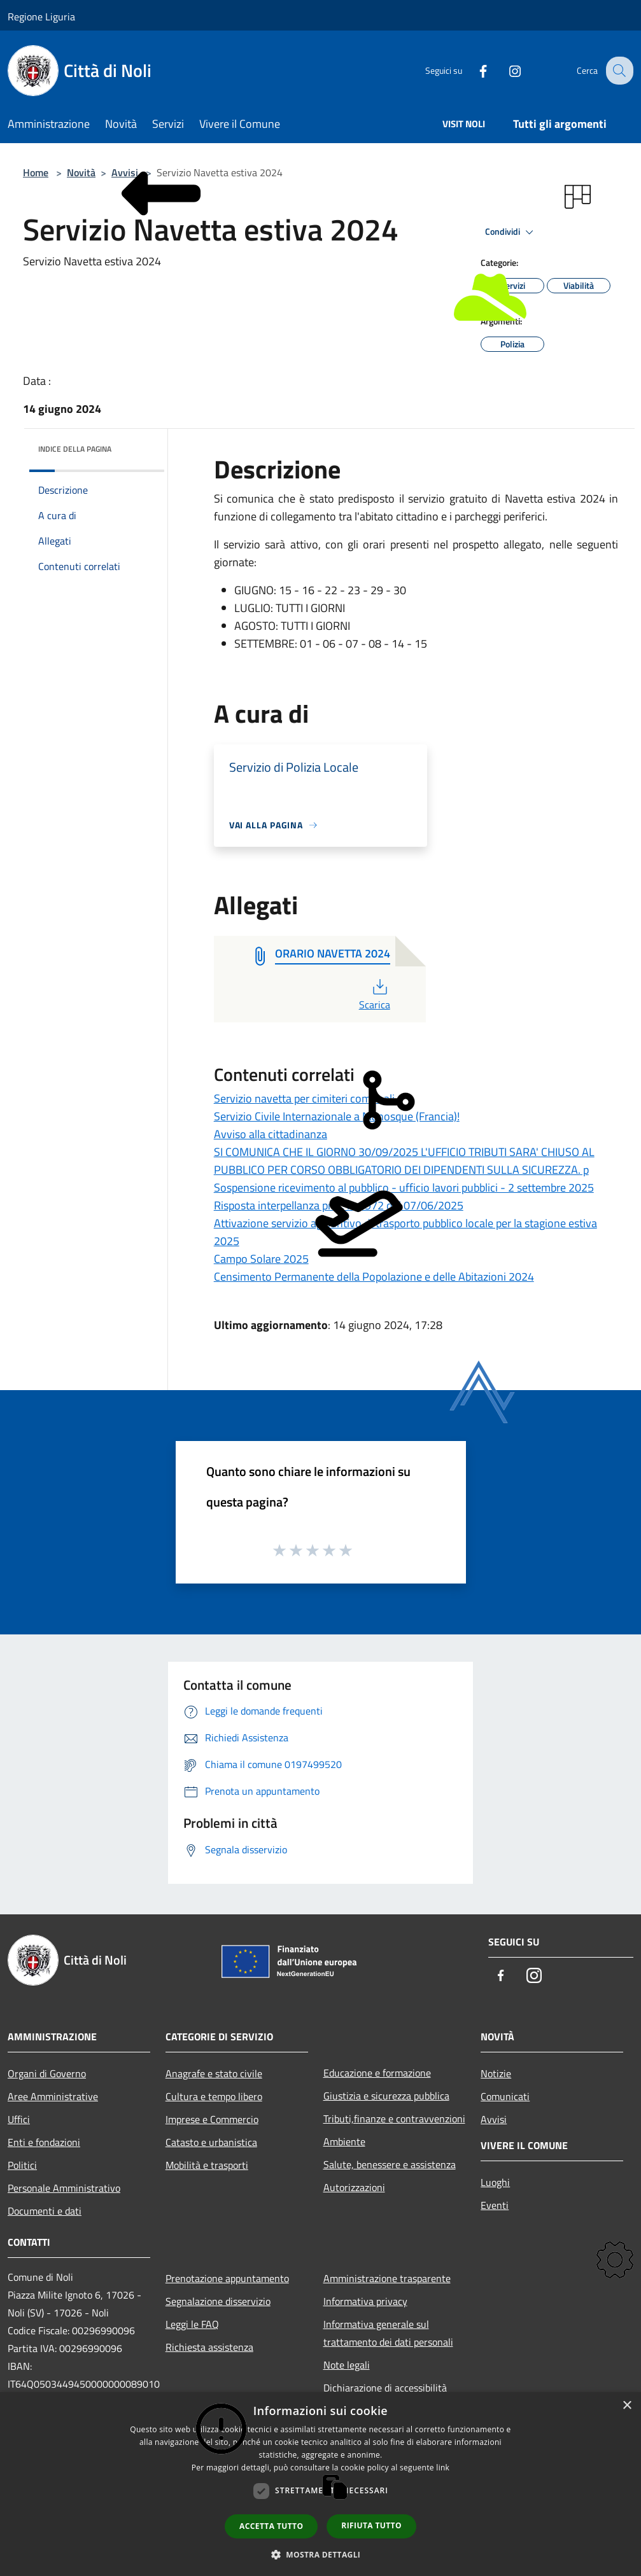 The width and height of the screenshot is (641, 2576). I want to click on select western or cowboy theme, so click(490, 299).